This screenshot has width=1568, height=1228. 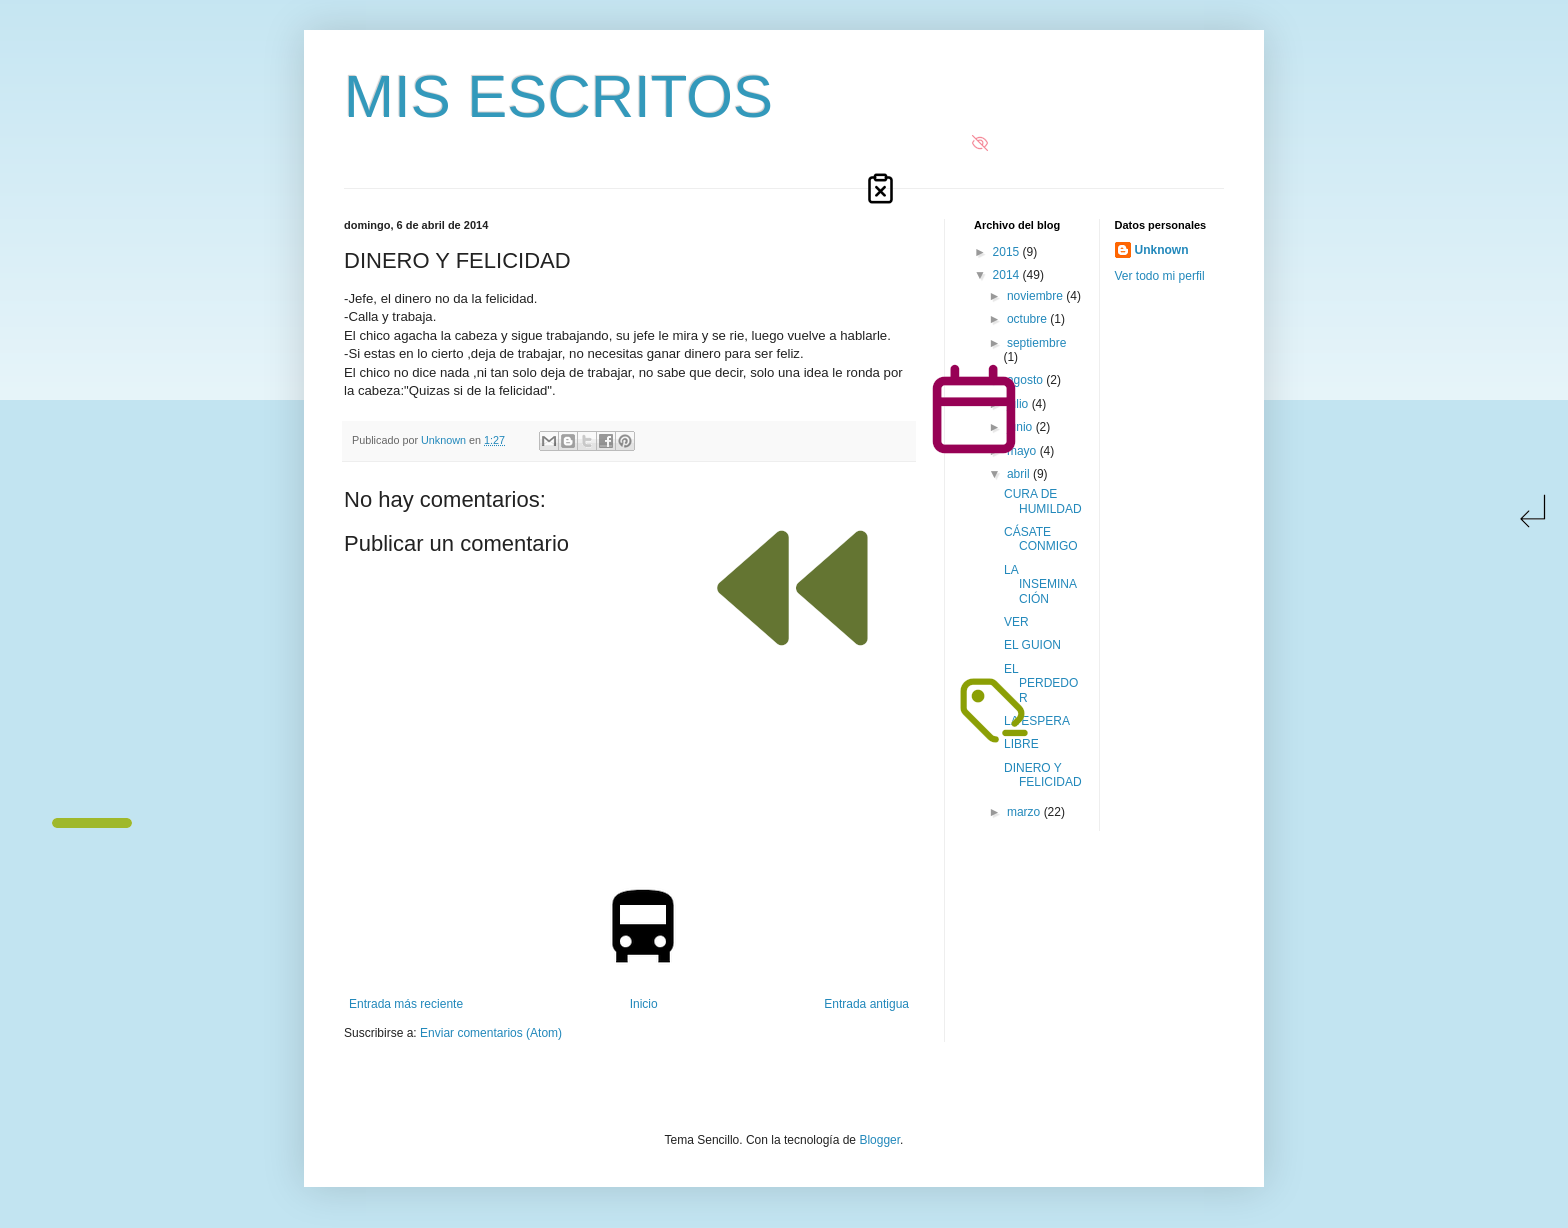 What do you see at coordinates (880, 188) in the screenshot?
I see `clear clipboard contents` at bounding box center [880, 188].